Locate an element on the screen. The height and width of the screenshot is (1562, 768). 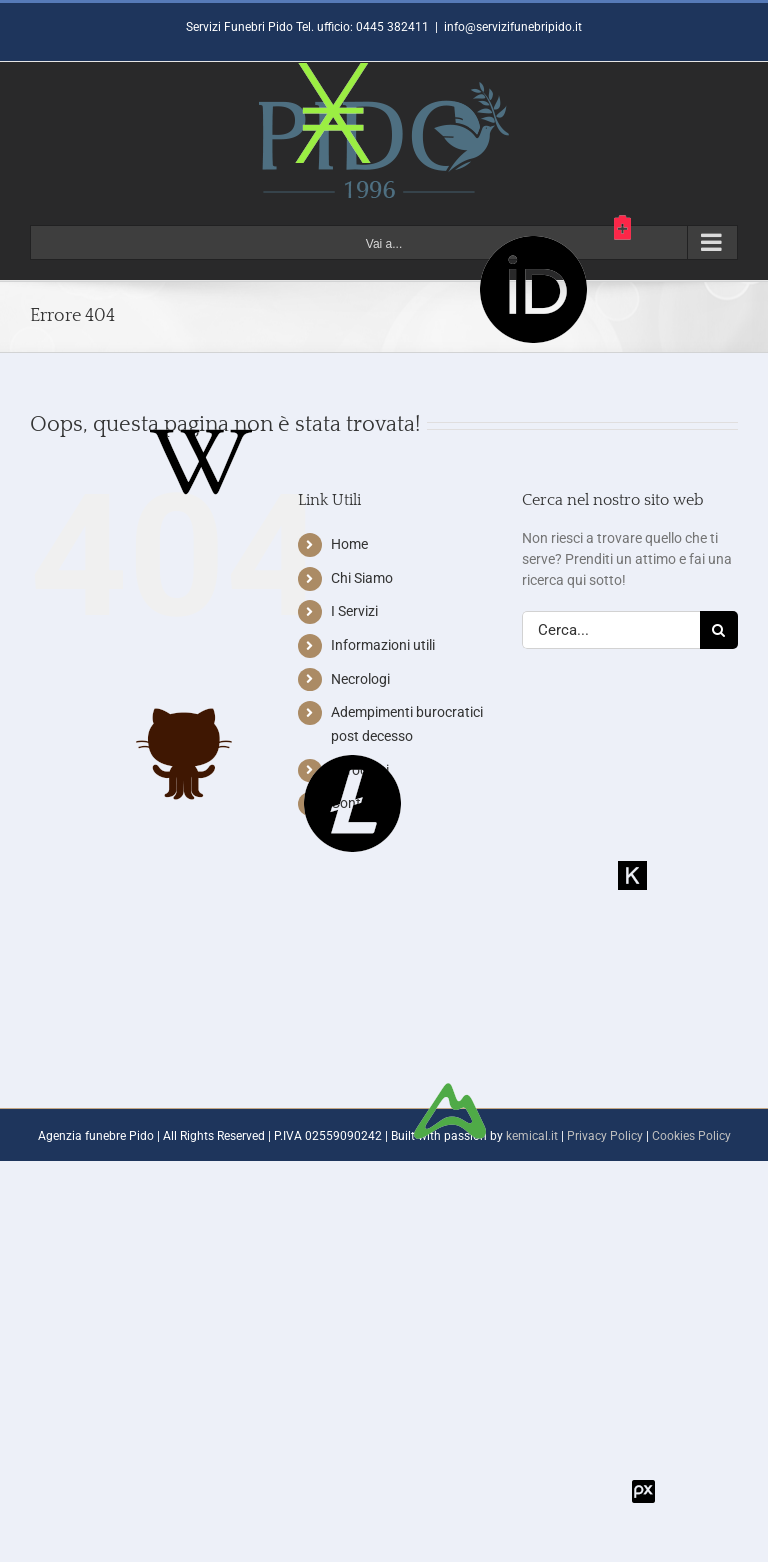
open Wikipedia is located at coordinates (201, 462).